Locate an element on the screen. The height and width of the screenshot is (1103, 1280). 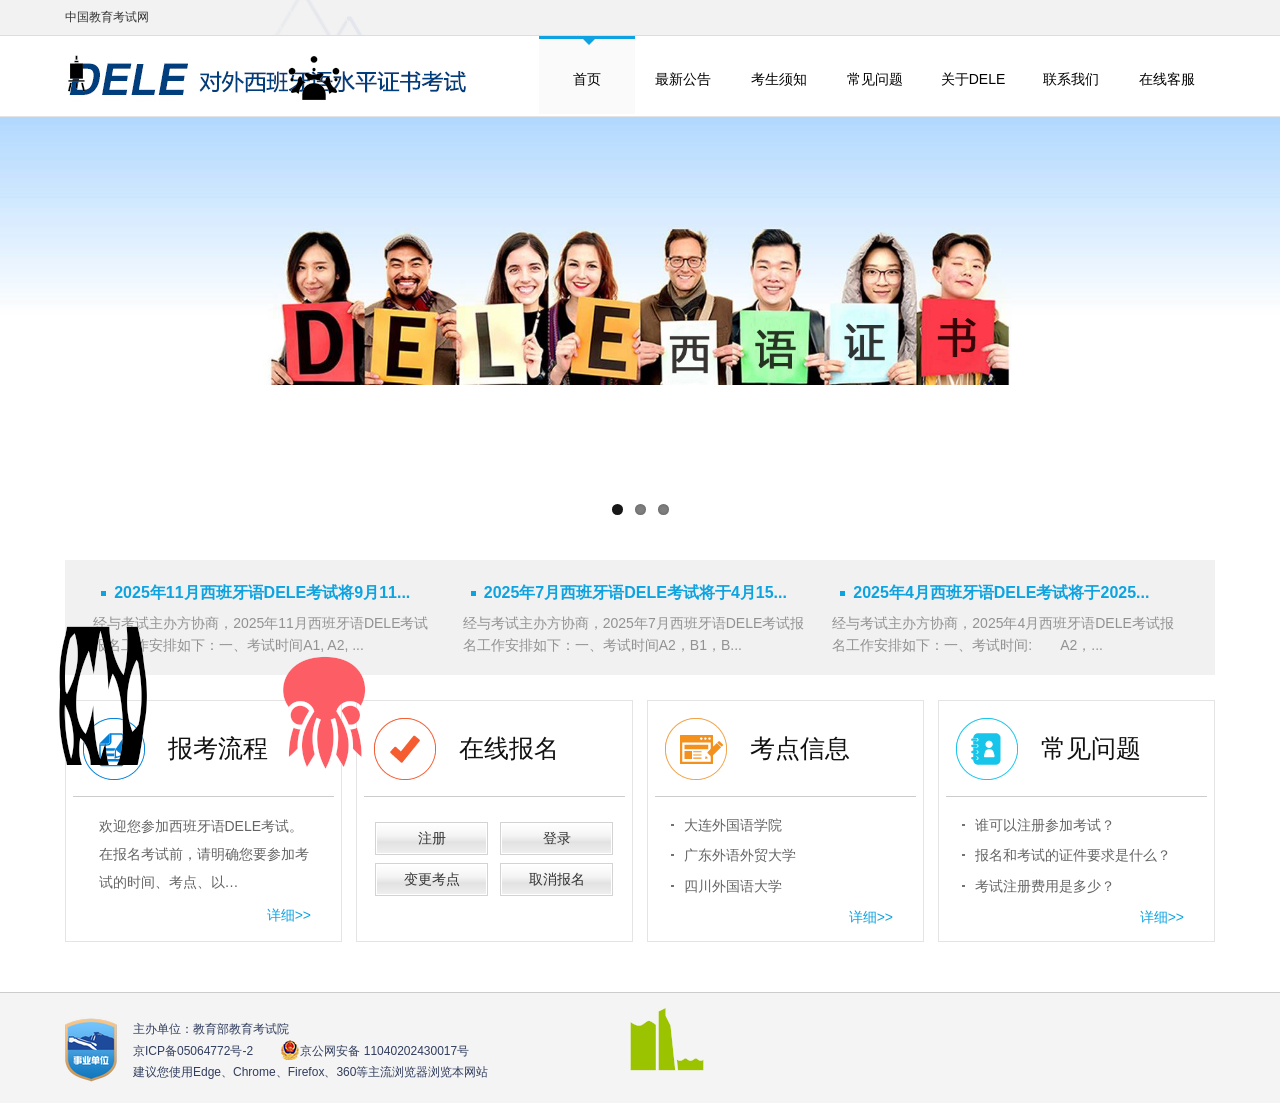
dam or hydroelectric structure in a game interface is located at coordinates (667, 1035).